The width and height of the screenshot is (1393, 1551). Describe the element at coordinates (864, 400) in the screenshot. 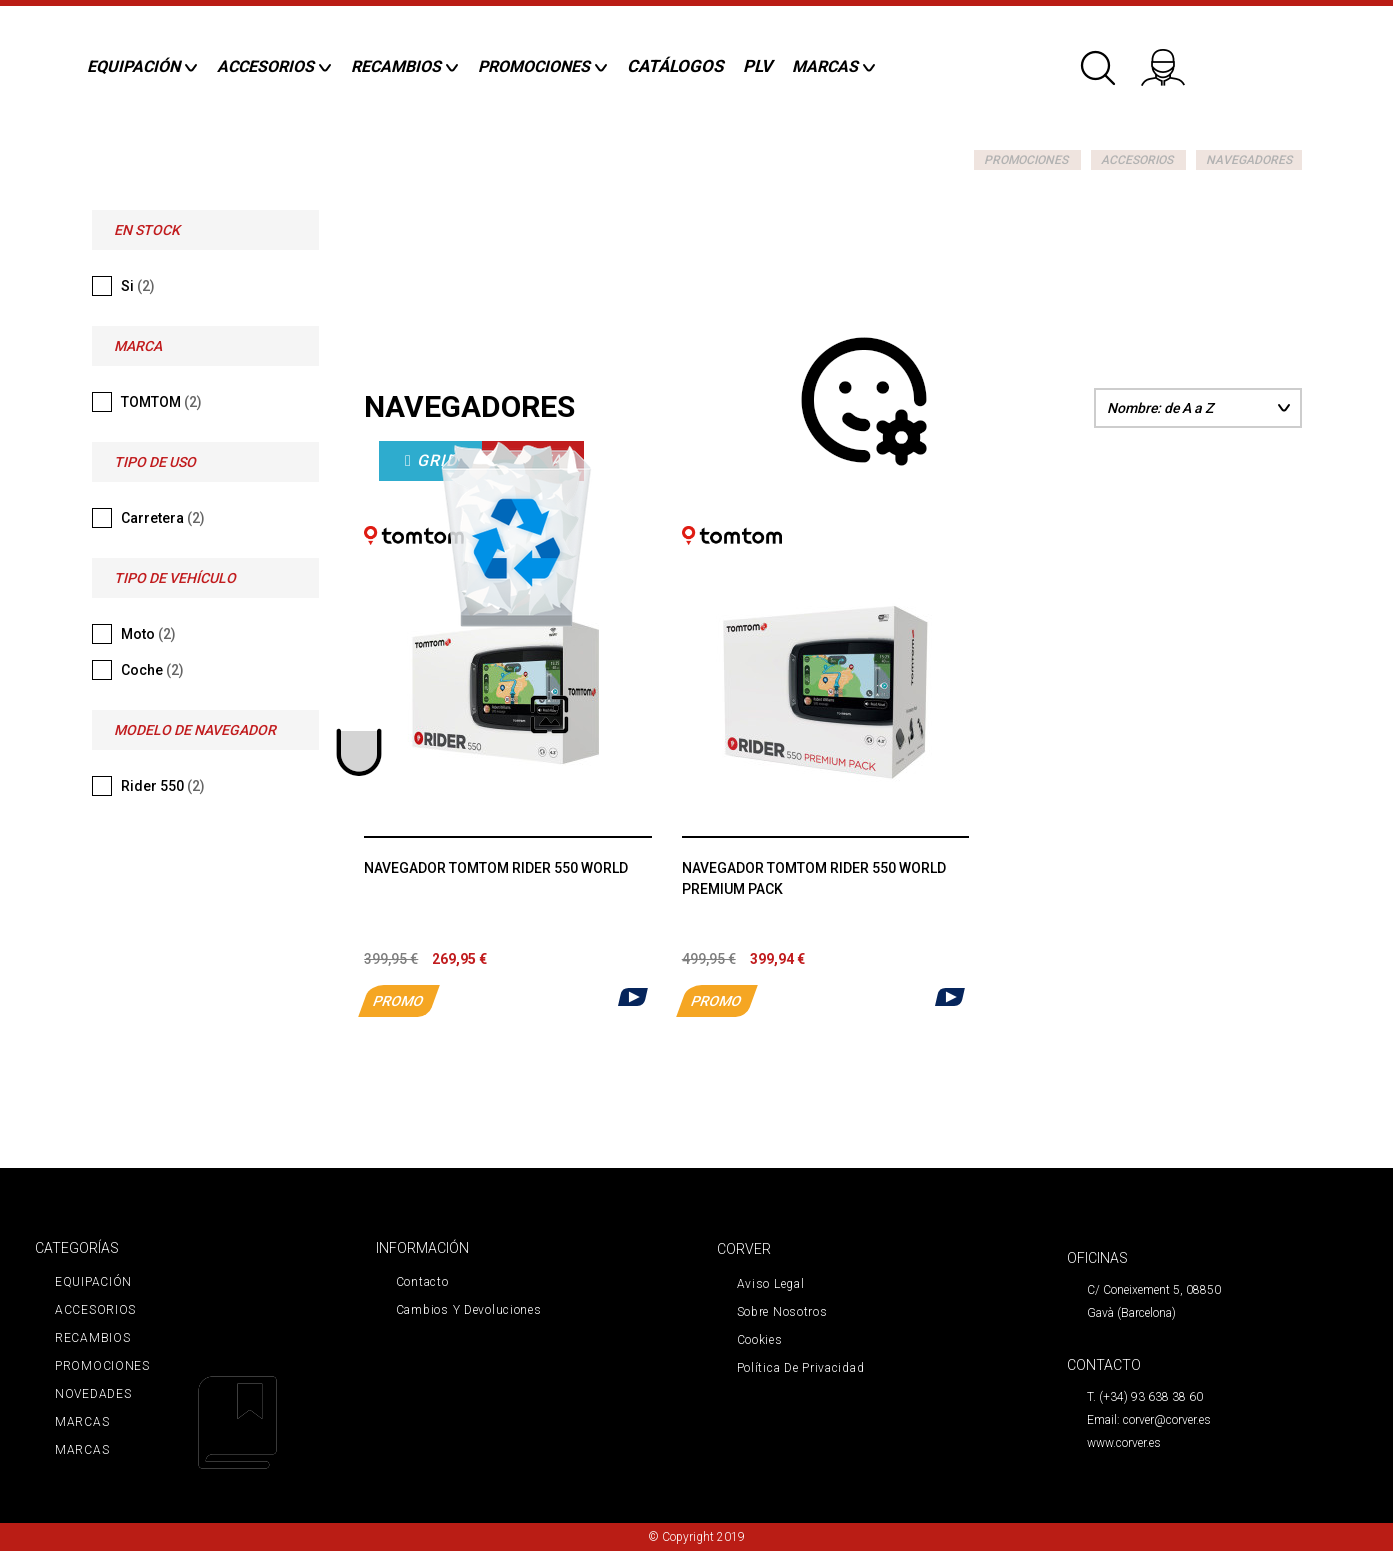

I see `customize emoji or reaction settings` at that location.